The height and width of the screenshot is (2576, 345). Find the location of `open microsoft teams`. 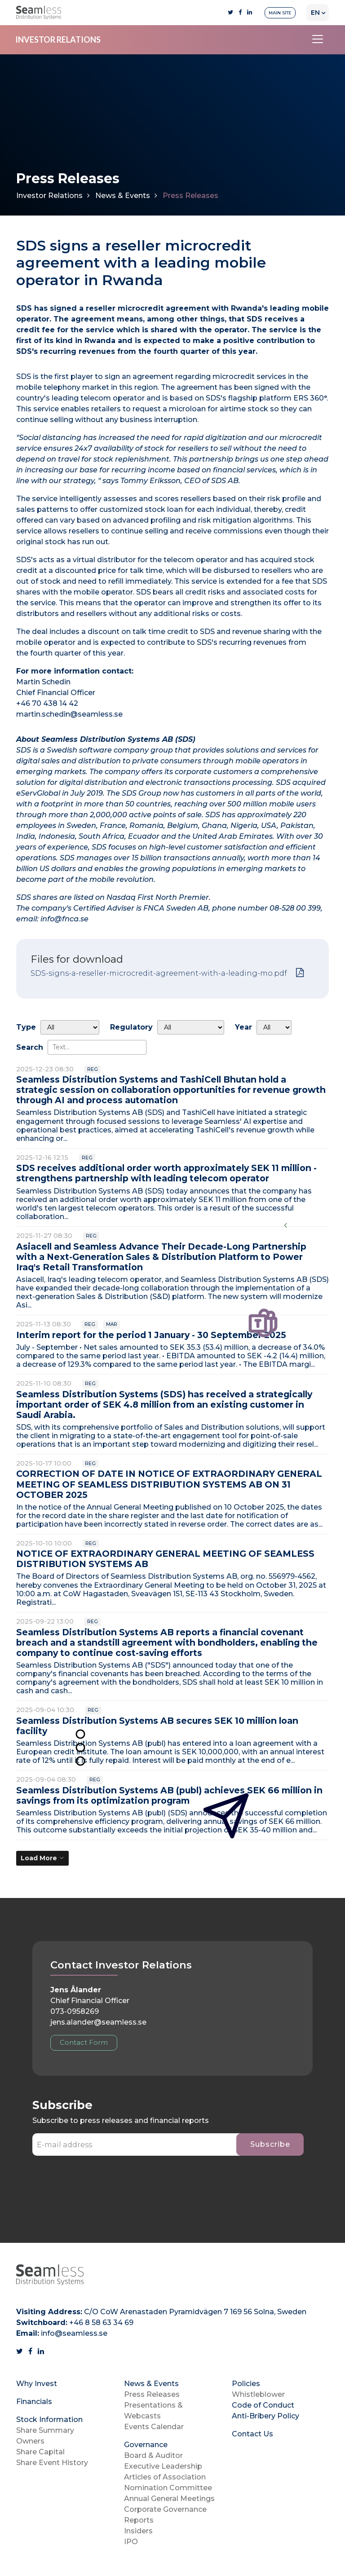

open microsoft teams is located at coordinates (263, 1323).